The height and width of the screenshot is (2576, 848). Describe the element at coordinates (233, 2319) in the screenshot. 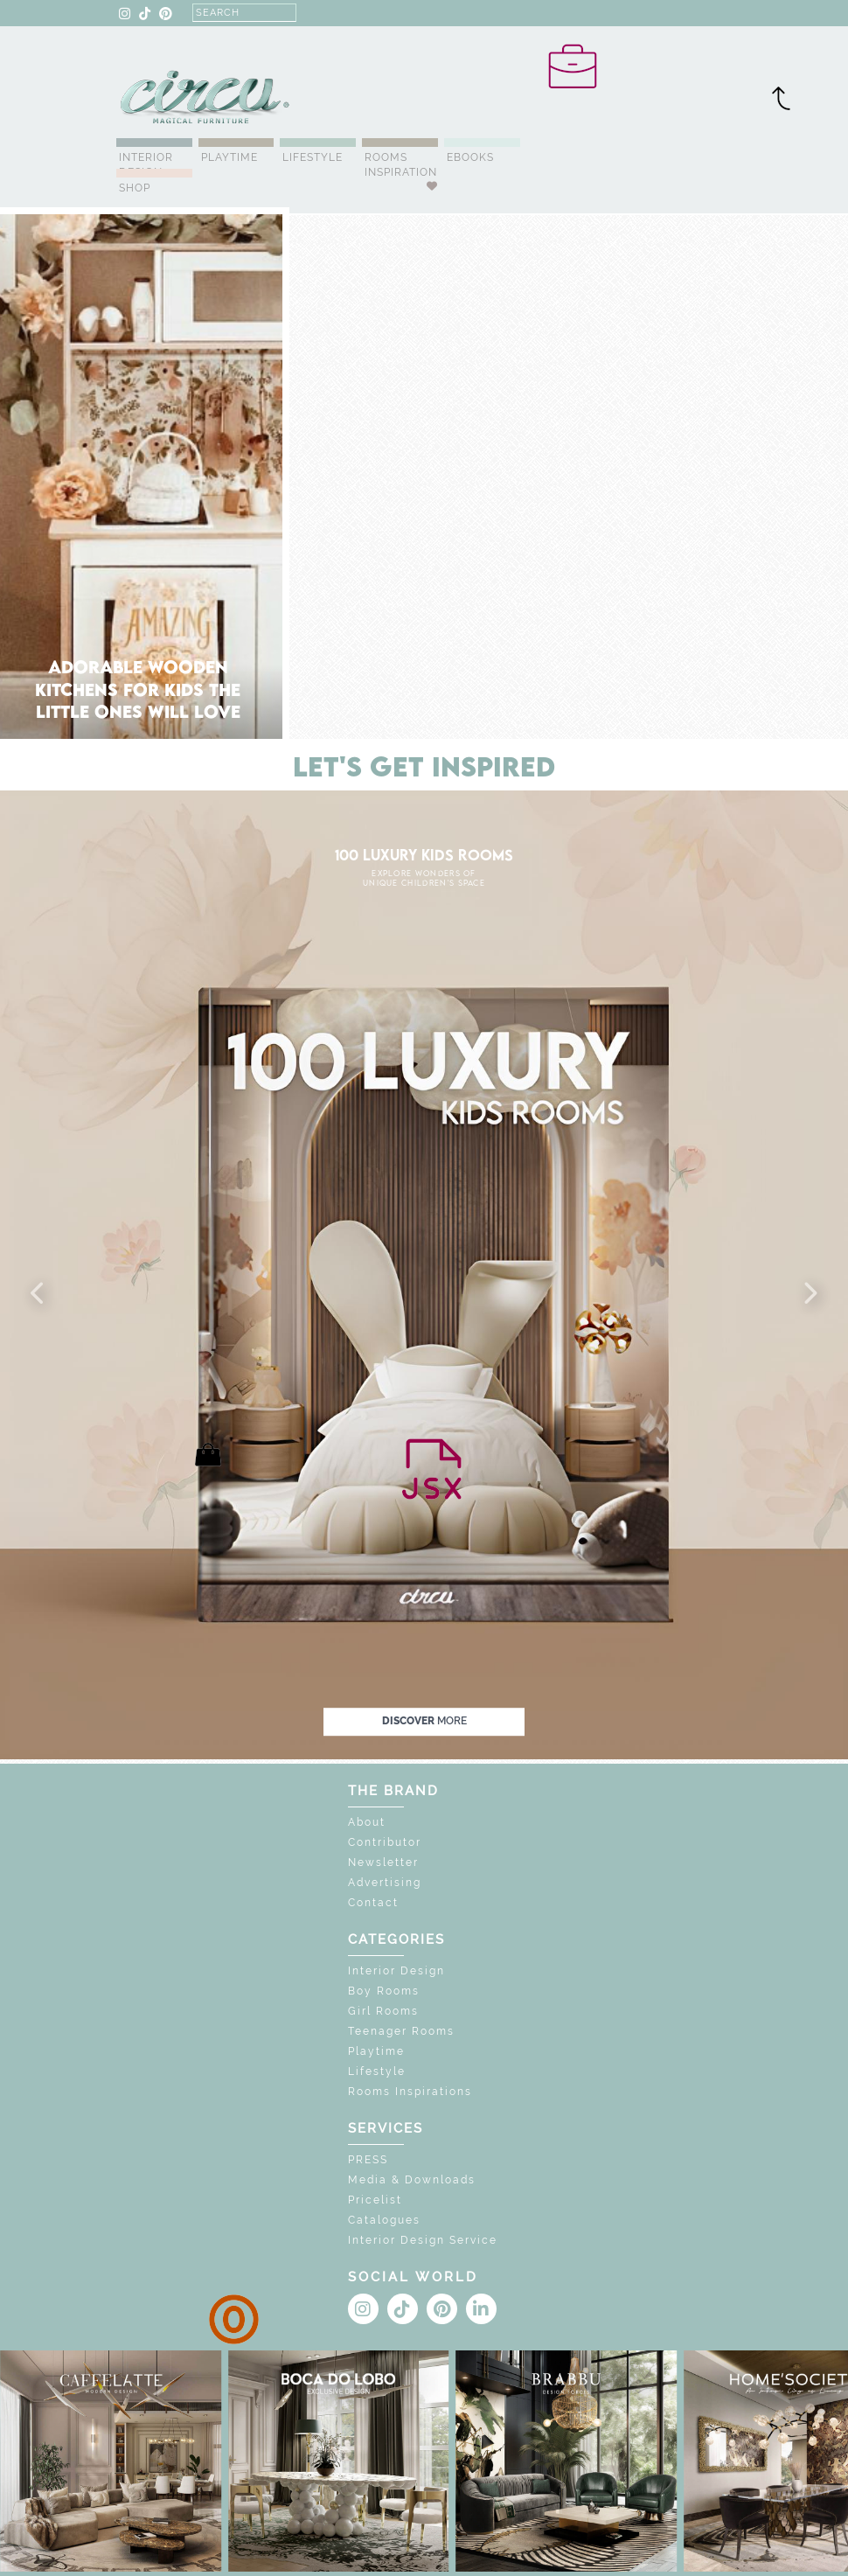

I see `indicates zero items or notifications` at that location.